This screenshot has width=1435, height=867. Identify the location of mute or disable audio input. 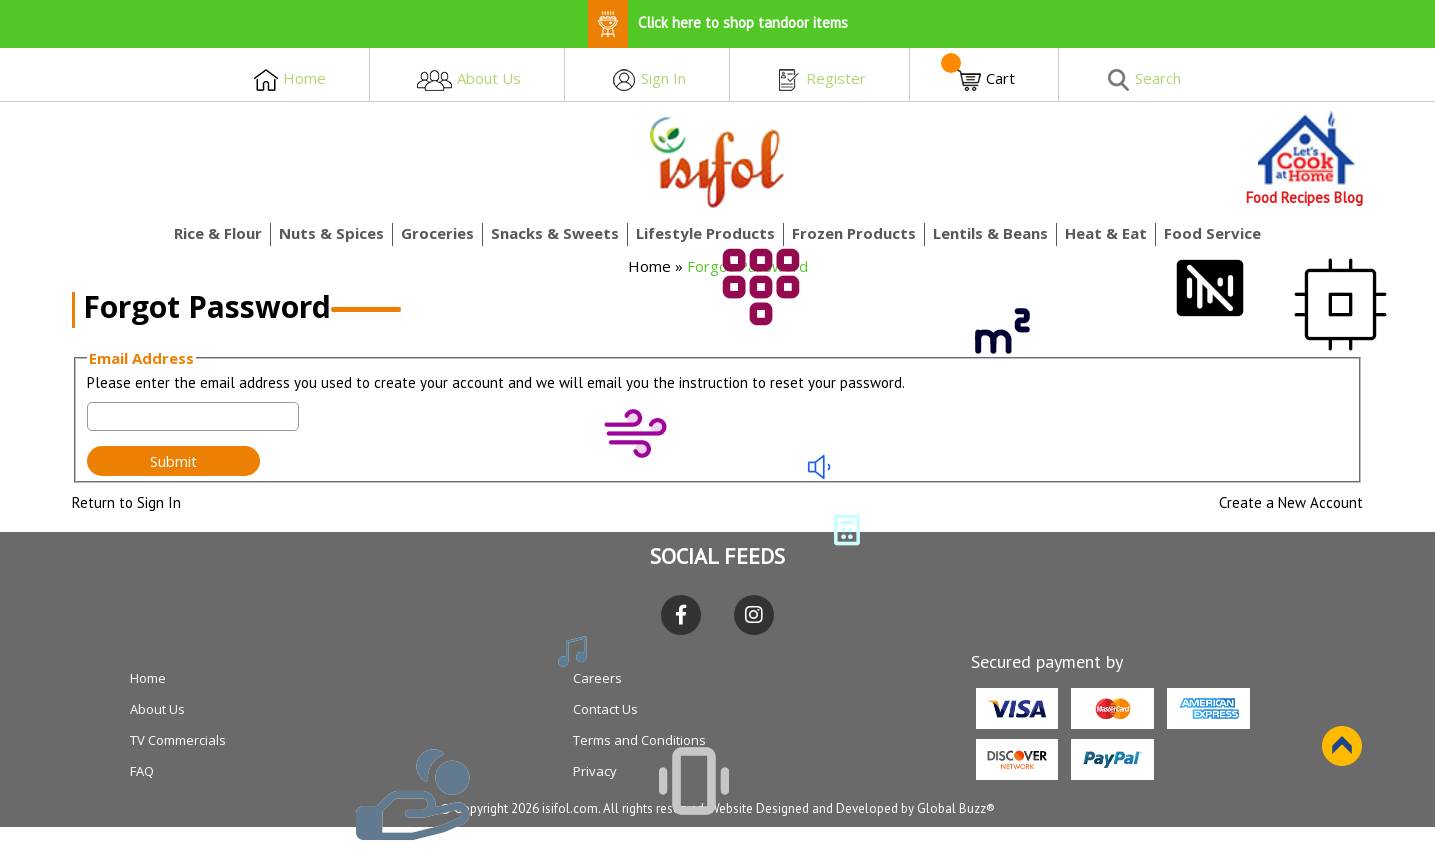
(1210, 288).